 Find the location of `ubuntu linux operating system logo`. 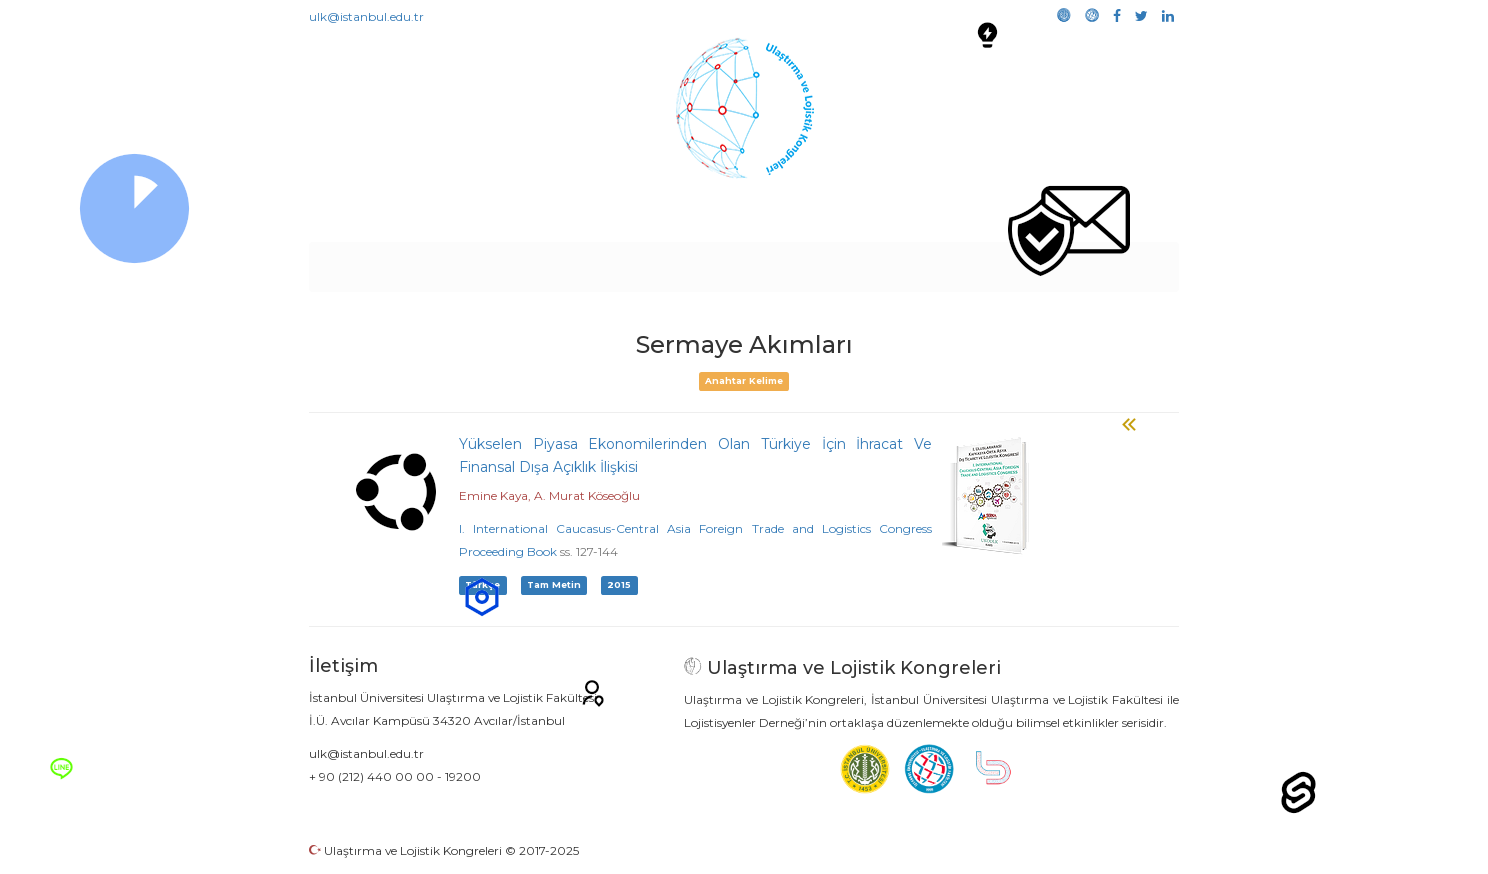

ubuntu linux operating system logo is located at coordinates (396, 492).